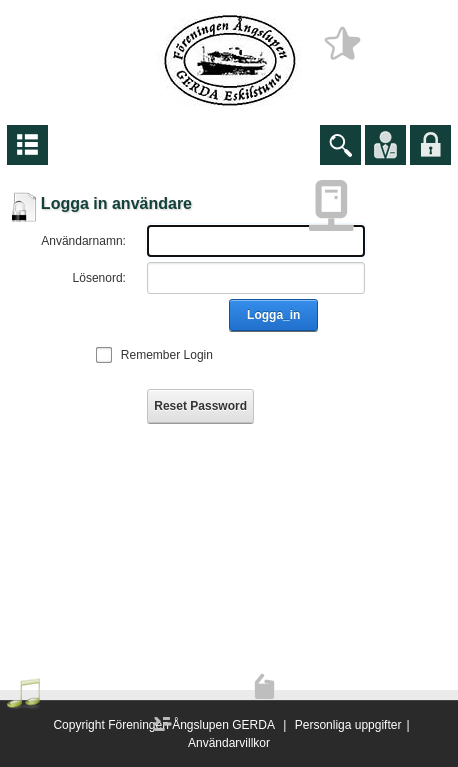  What do you see at coordinates (334, 205) in the screenshot?
I see `access network server settings` at bounding box center [334, 205].